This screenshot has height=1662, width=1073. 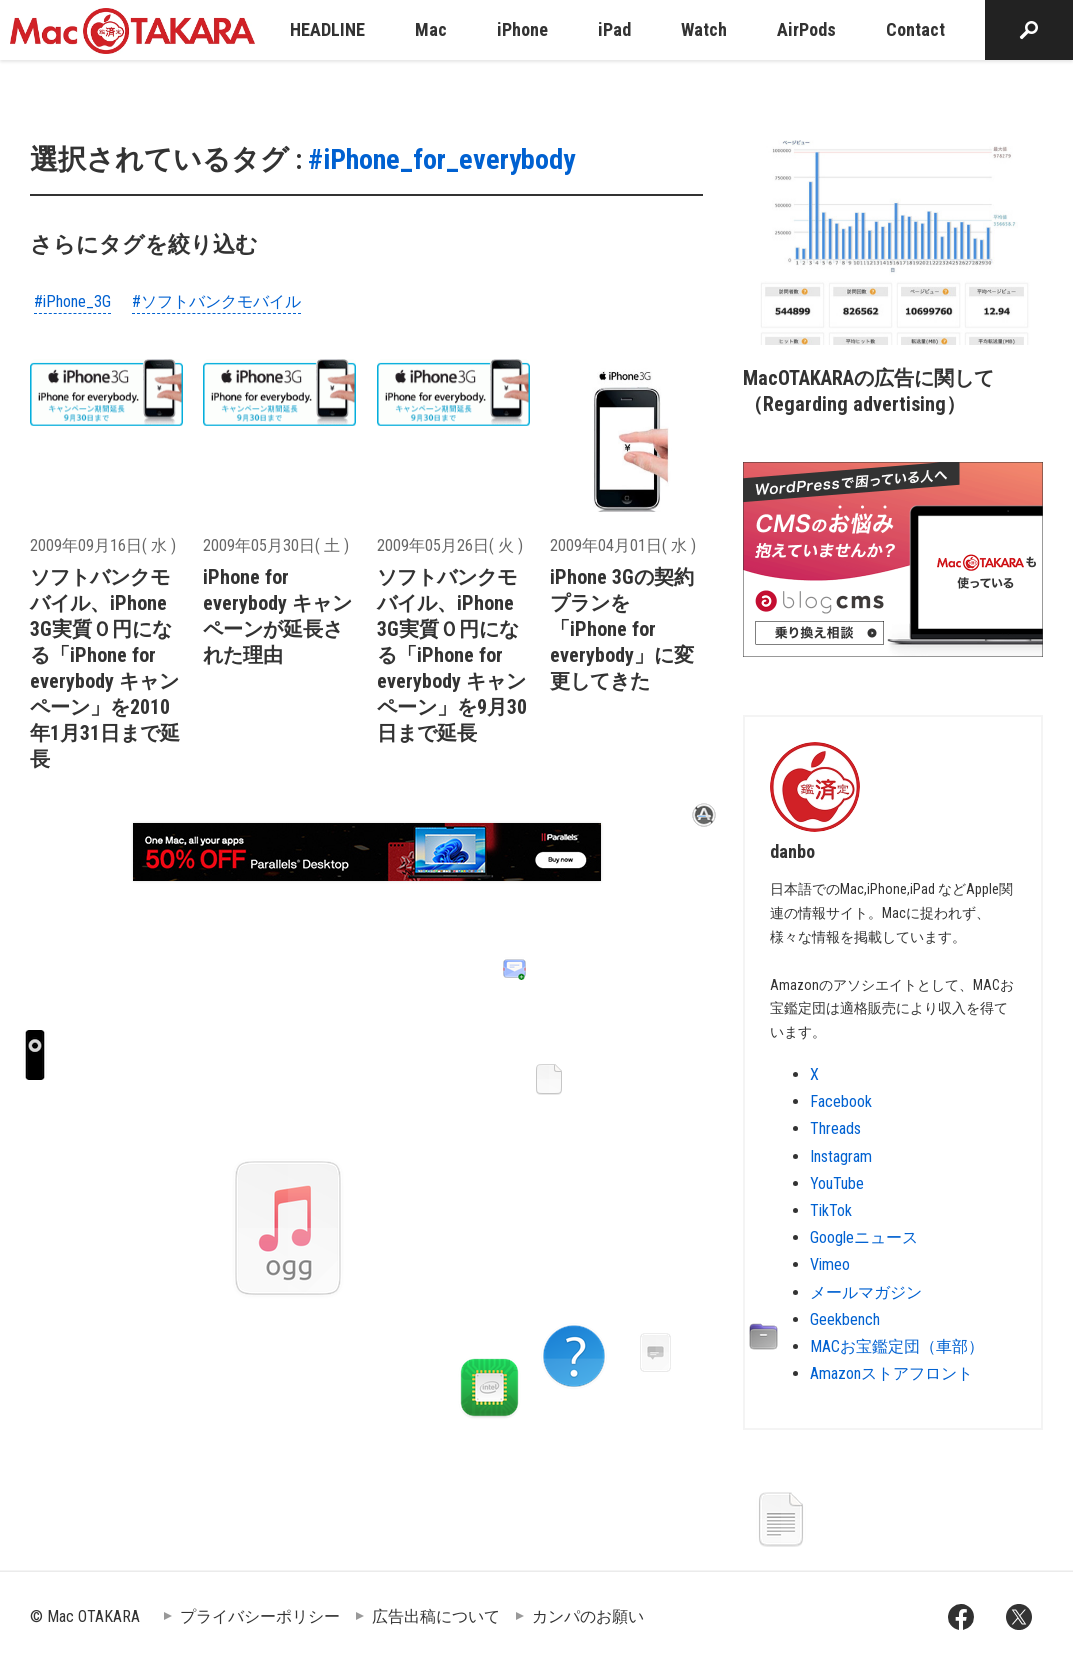 I want to click on a windows ini configuration file associated with wine, so click(x=781, y=1519).